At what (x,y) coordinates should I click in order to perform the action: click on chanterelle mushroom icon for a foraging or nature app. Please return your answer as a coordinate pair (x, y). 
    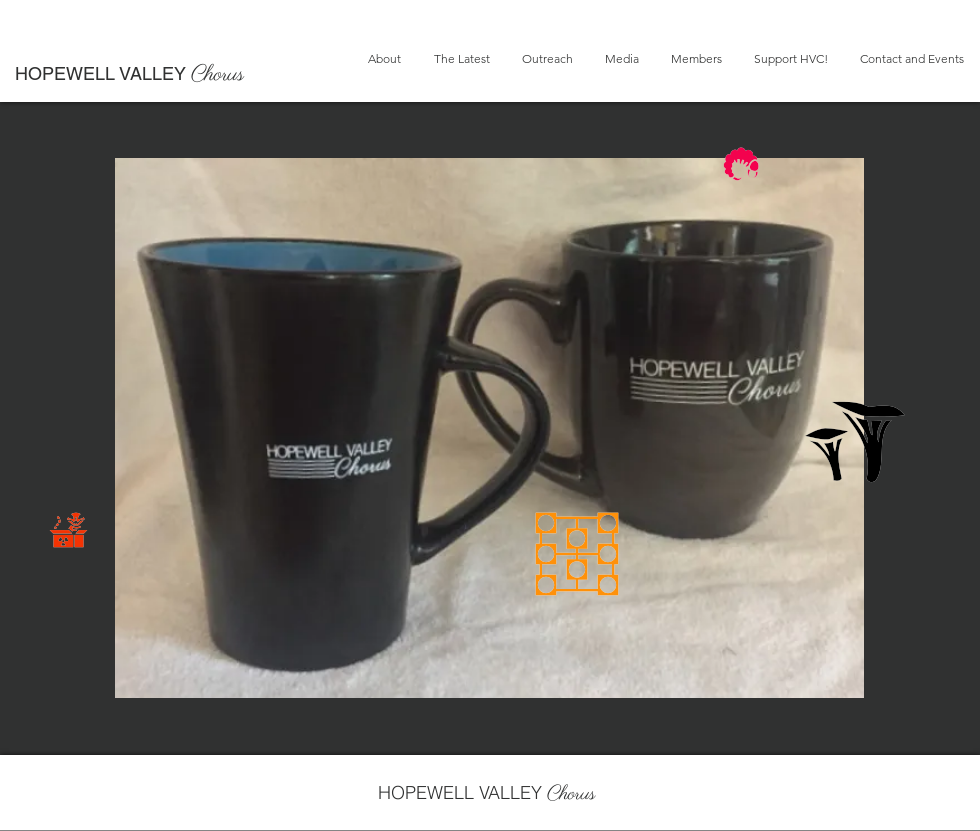
    Looking at the image, I should click on (855, 442).